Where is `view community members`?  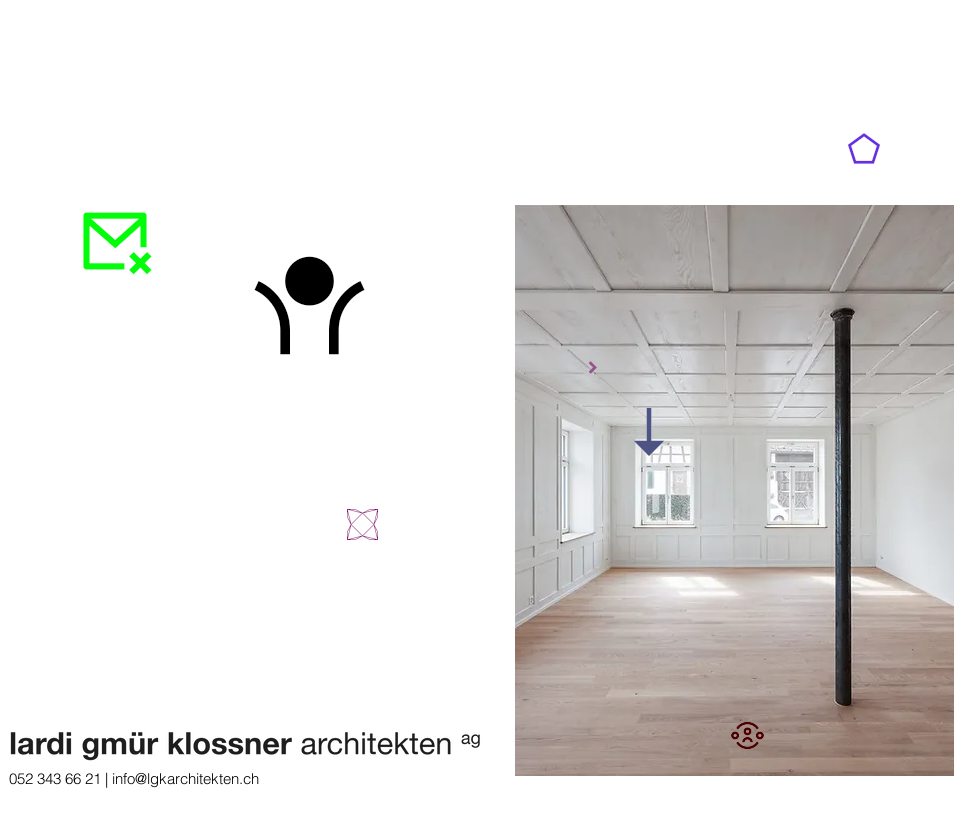
view community members is located at coordinates (747, 735).